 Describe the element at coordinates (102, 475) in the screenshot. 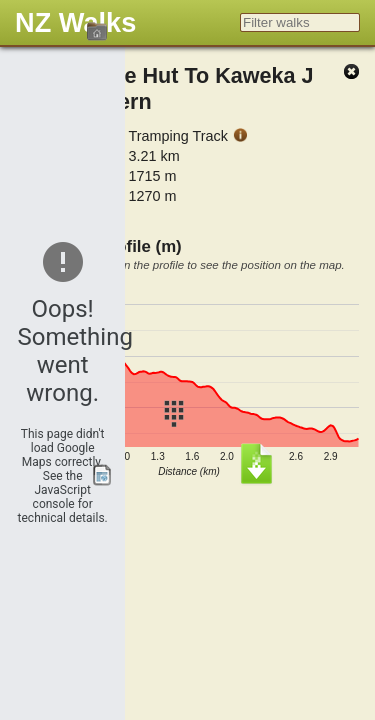

I see `open a web document file` at that location.